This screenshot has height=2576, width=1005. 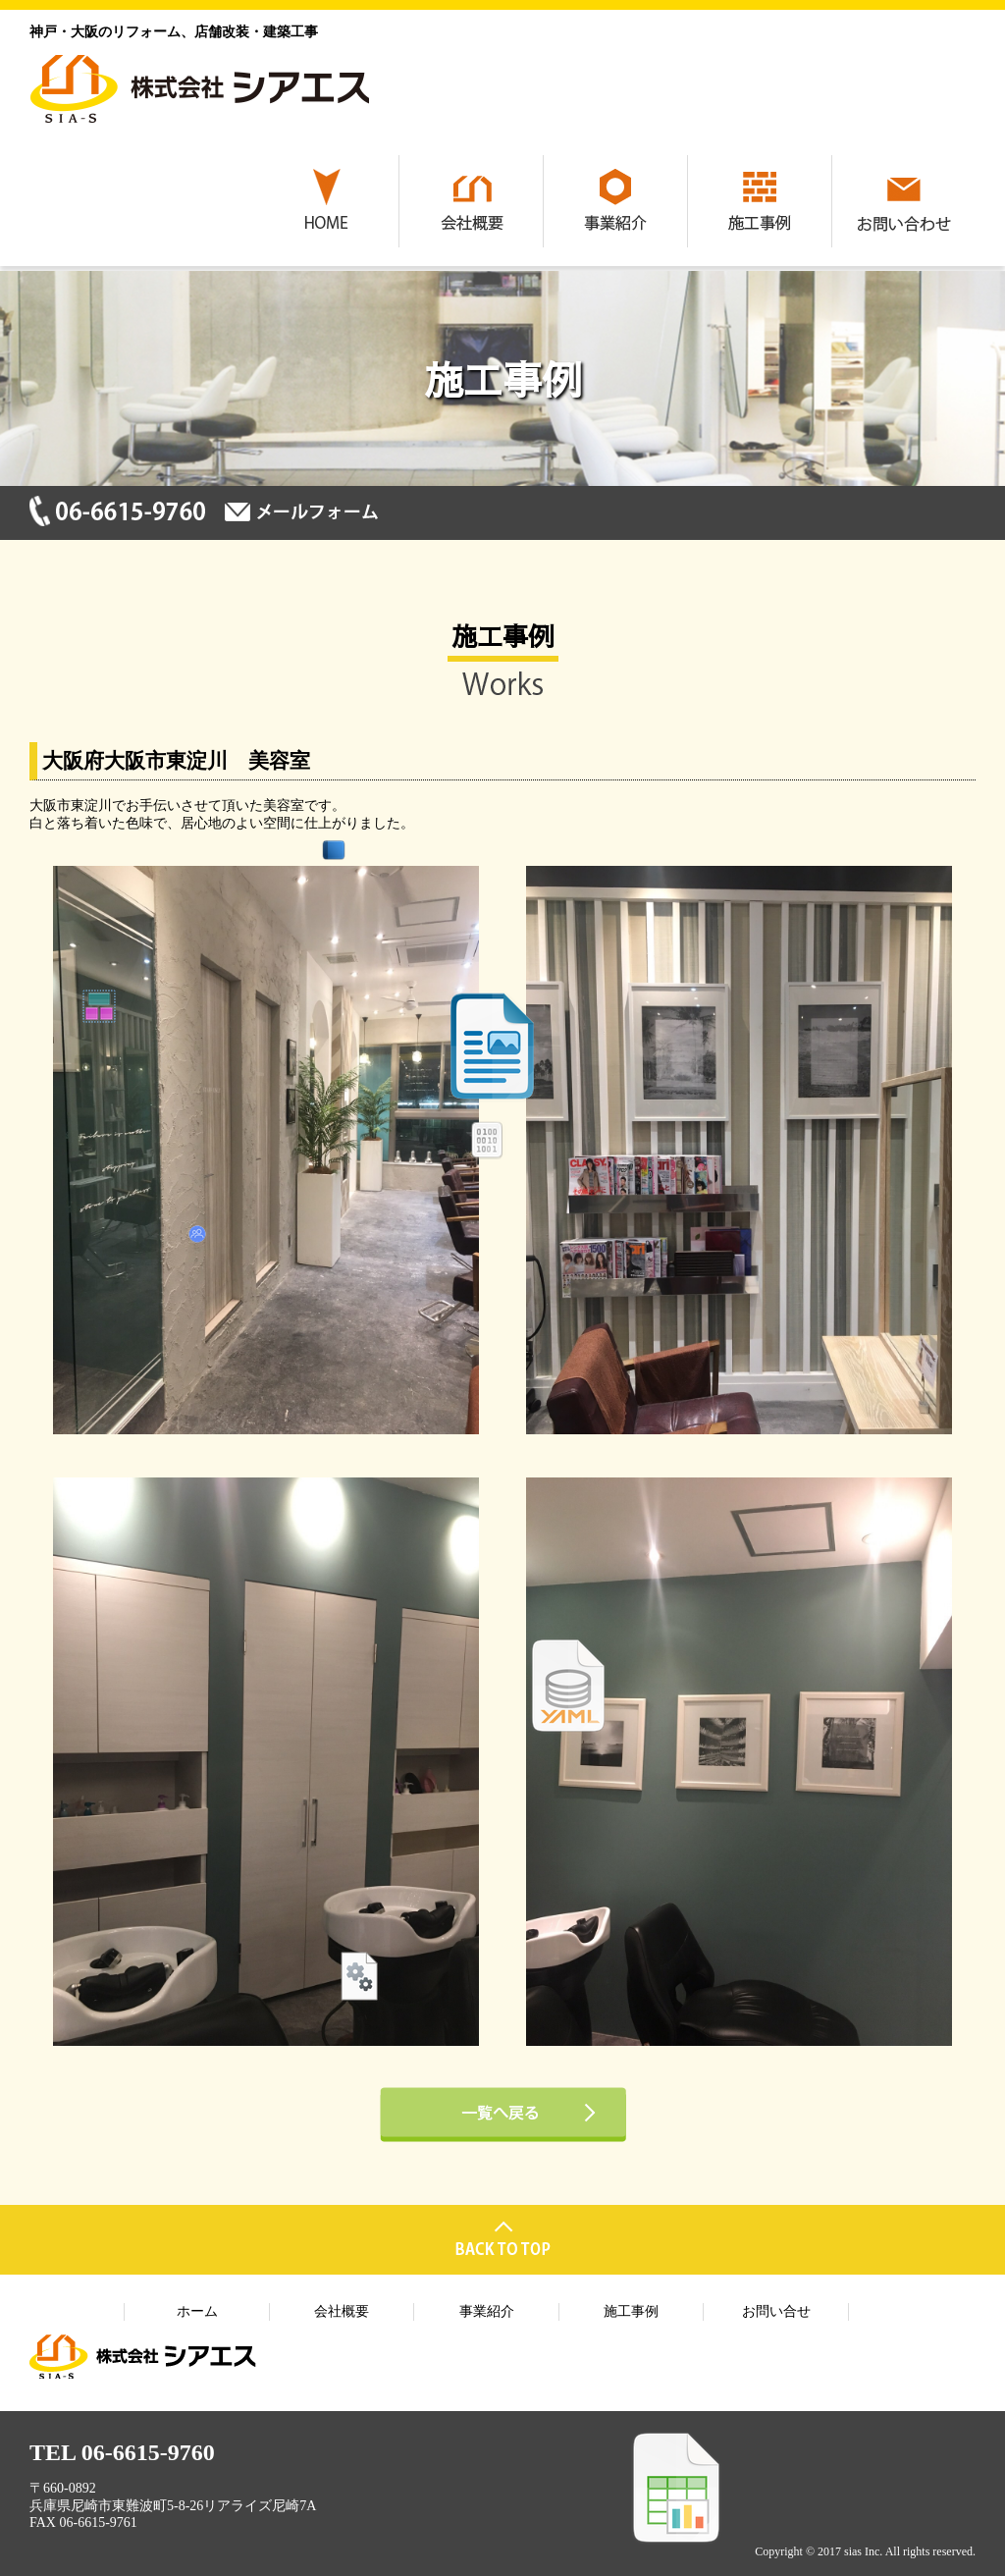 What do you see at coordinates (676, 2488) in the screenshot?
I see `open a spreadsheet file` at bounding box center [676, 2488].